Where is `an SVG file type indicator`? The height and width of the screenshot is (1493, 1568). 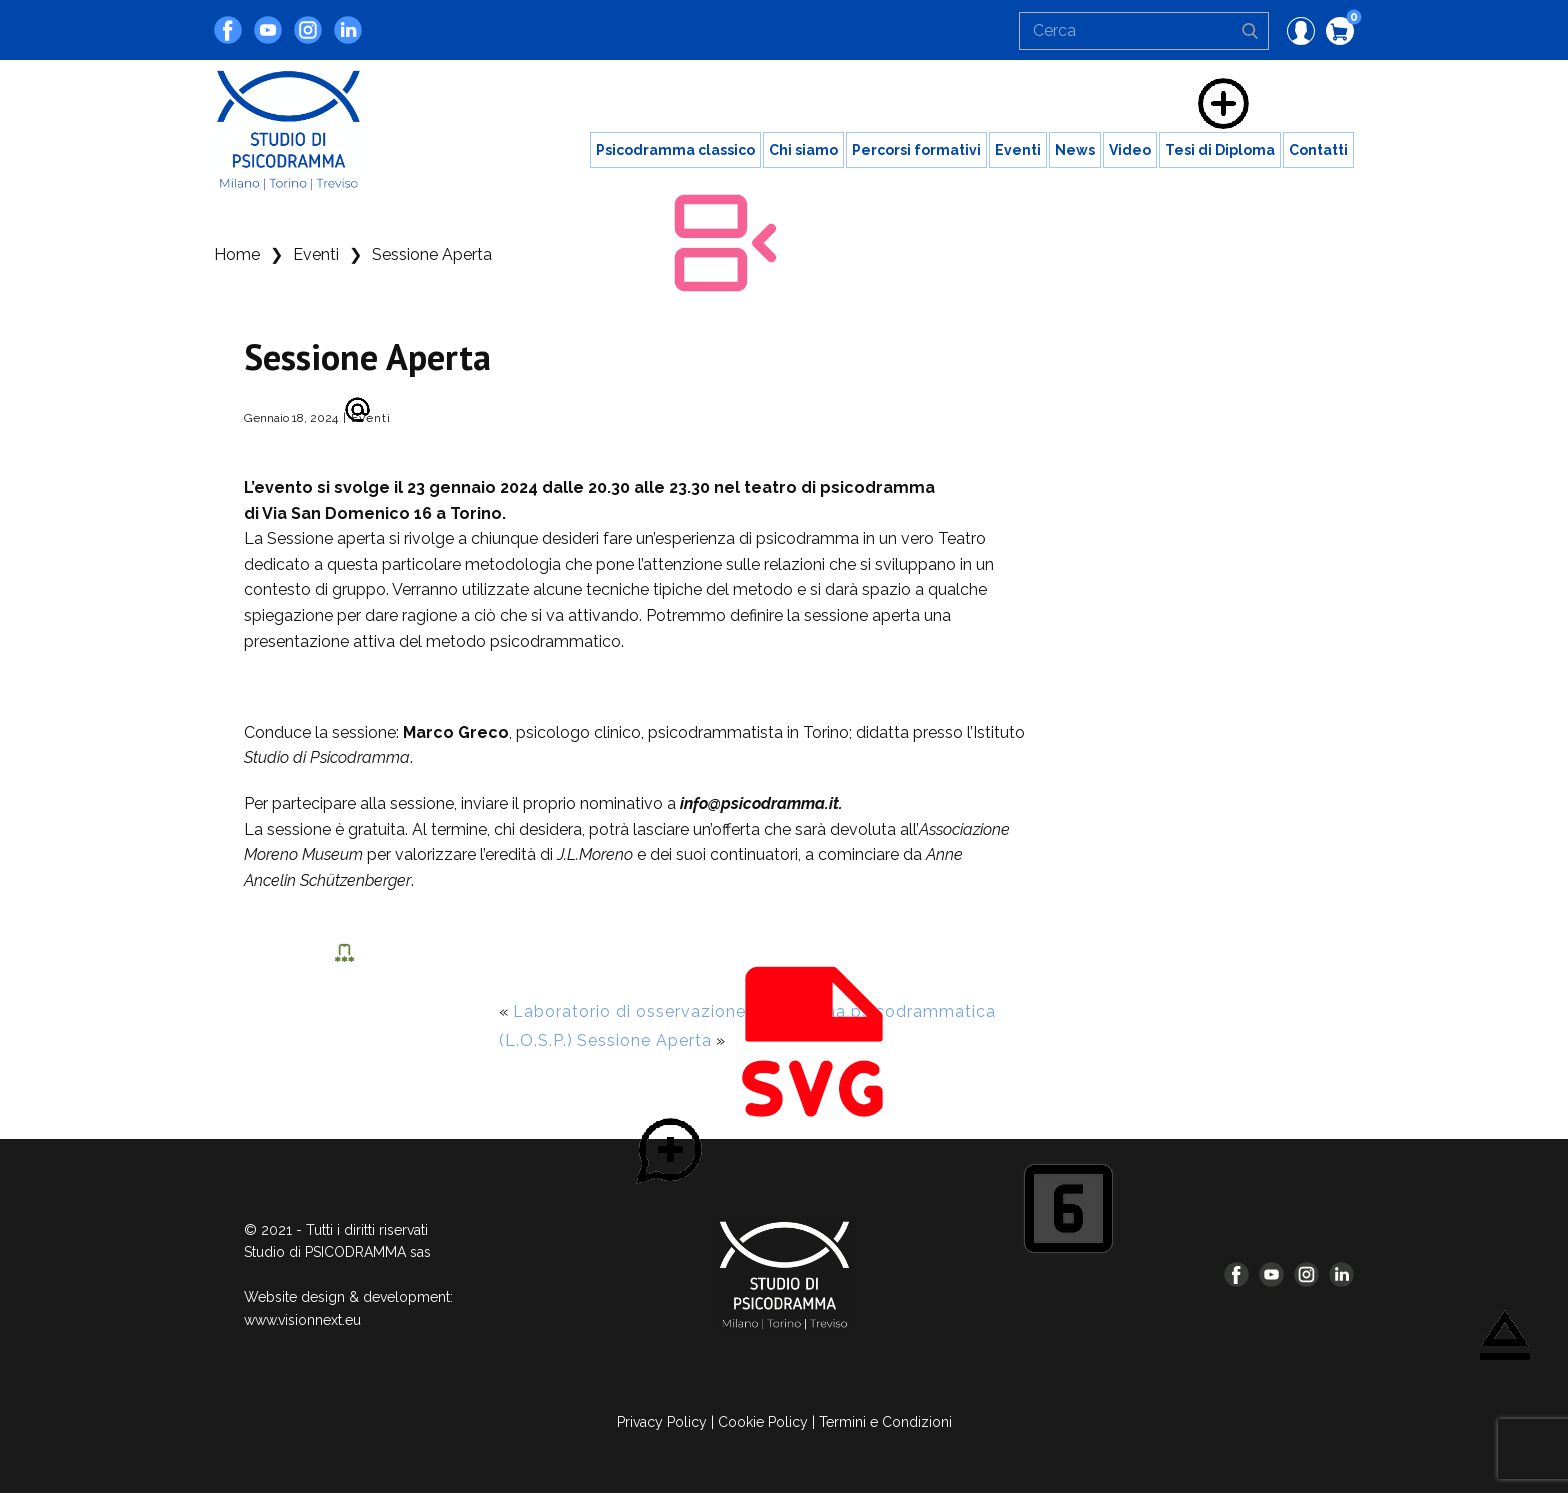 an SVG file type indicator is located at coordinates (814, 1048).